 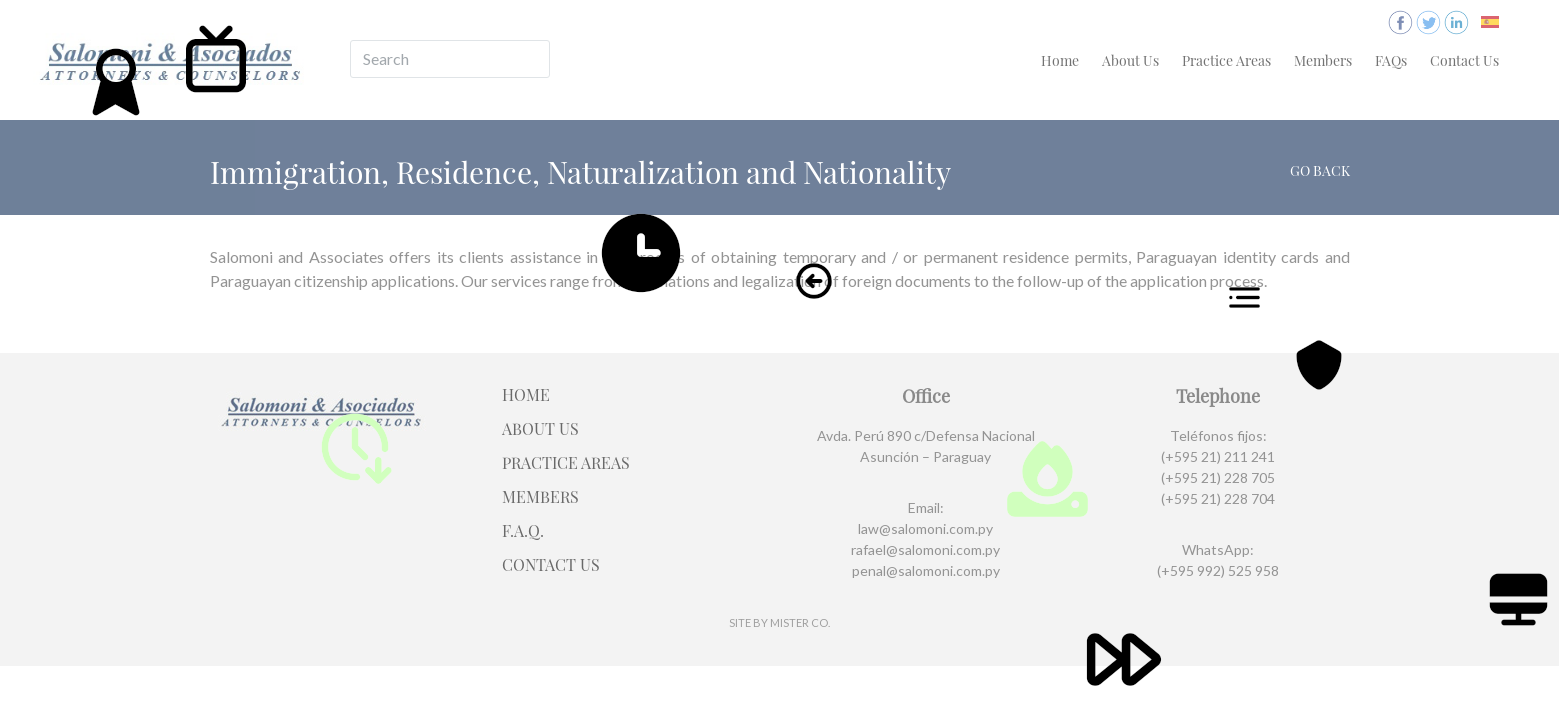 What do you see at coordinates (1047, 481) in the screenshot?
I see `access stove or cooking settings` at bounding box center [1047, 481].